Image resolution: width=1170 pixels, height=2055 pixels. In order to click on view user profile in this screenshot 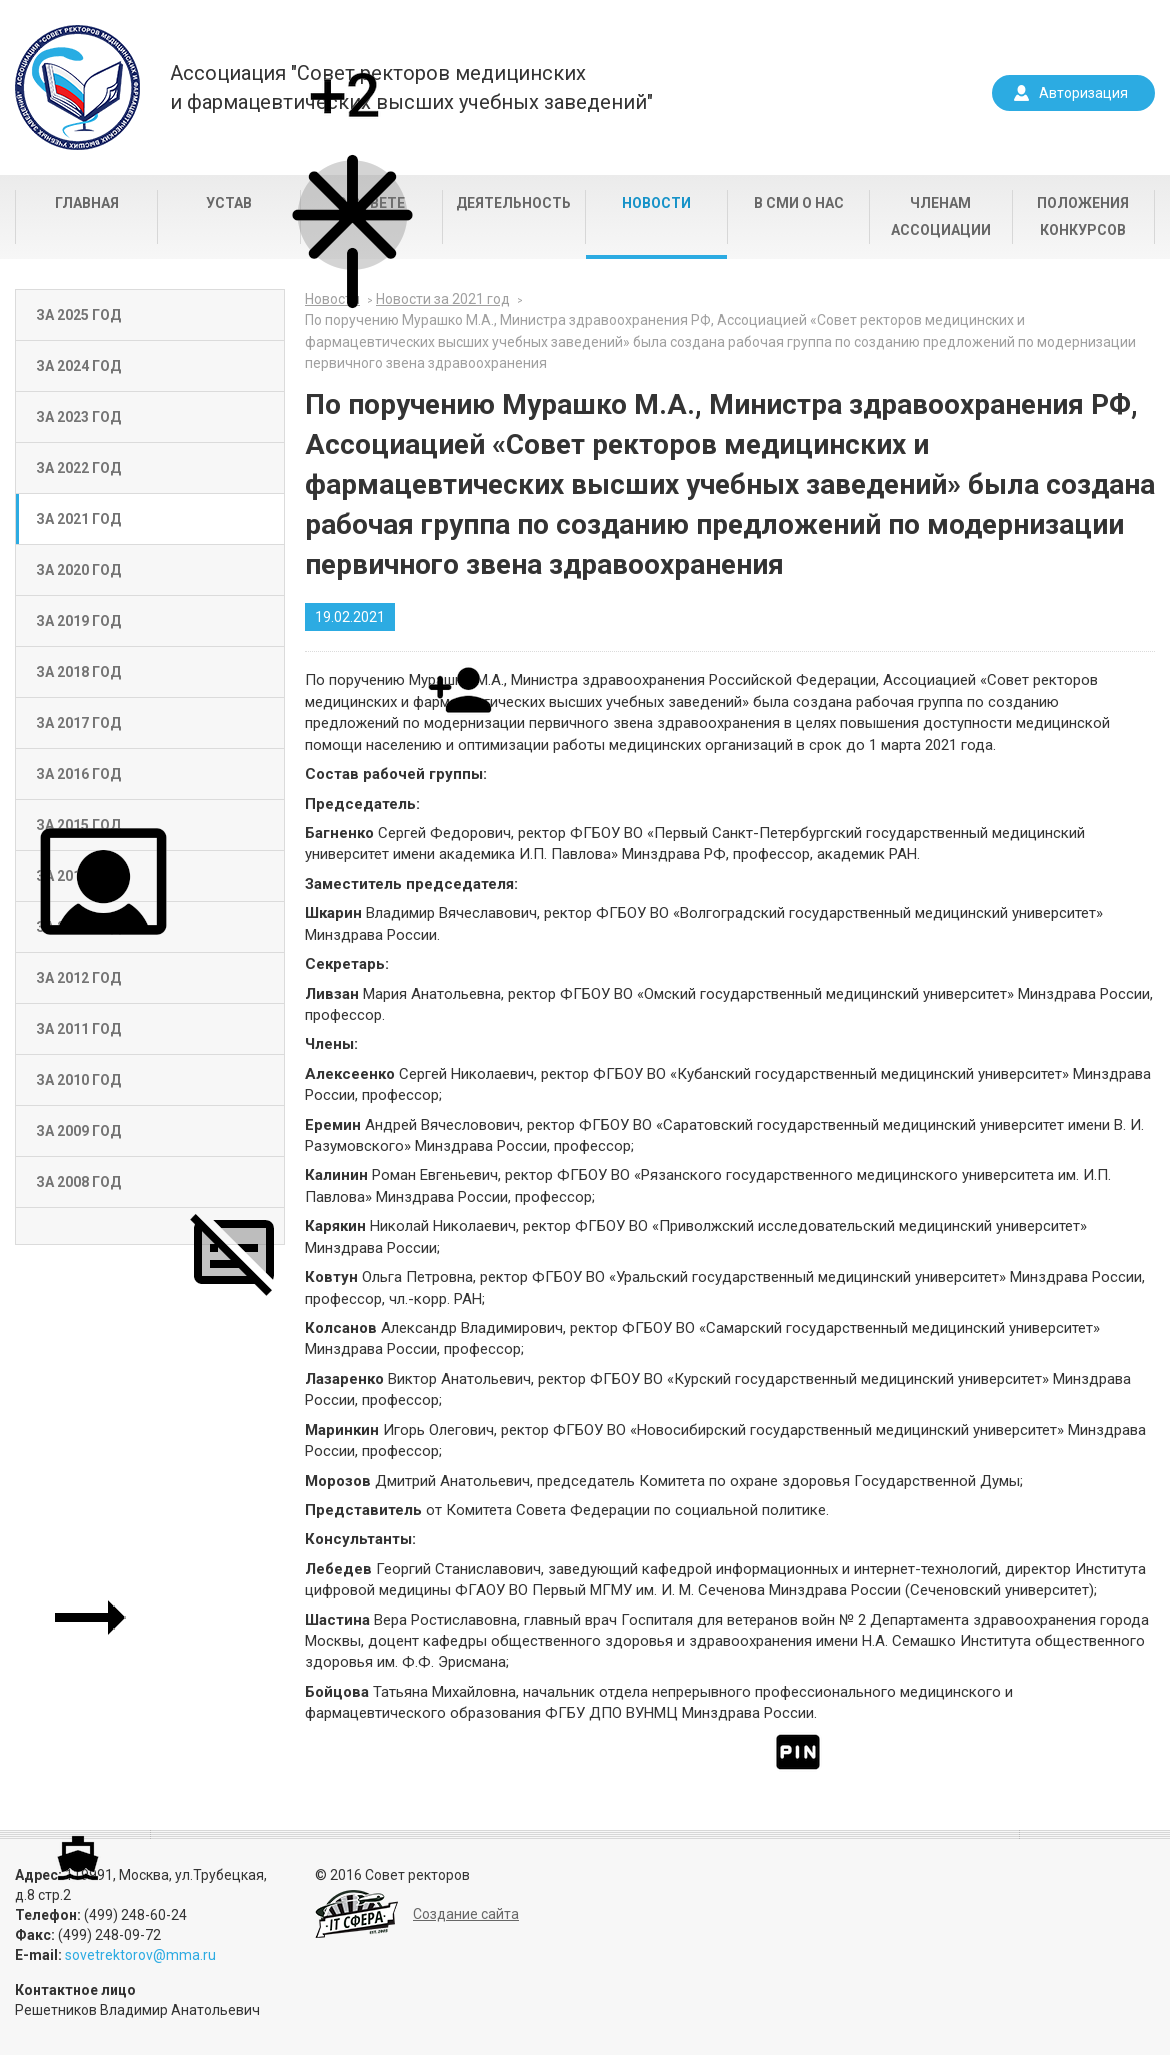, I will do `click(103, 881)`.